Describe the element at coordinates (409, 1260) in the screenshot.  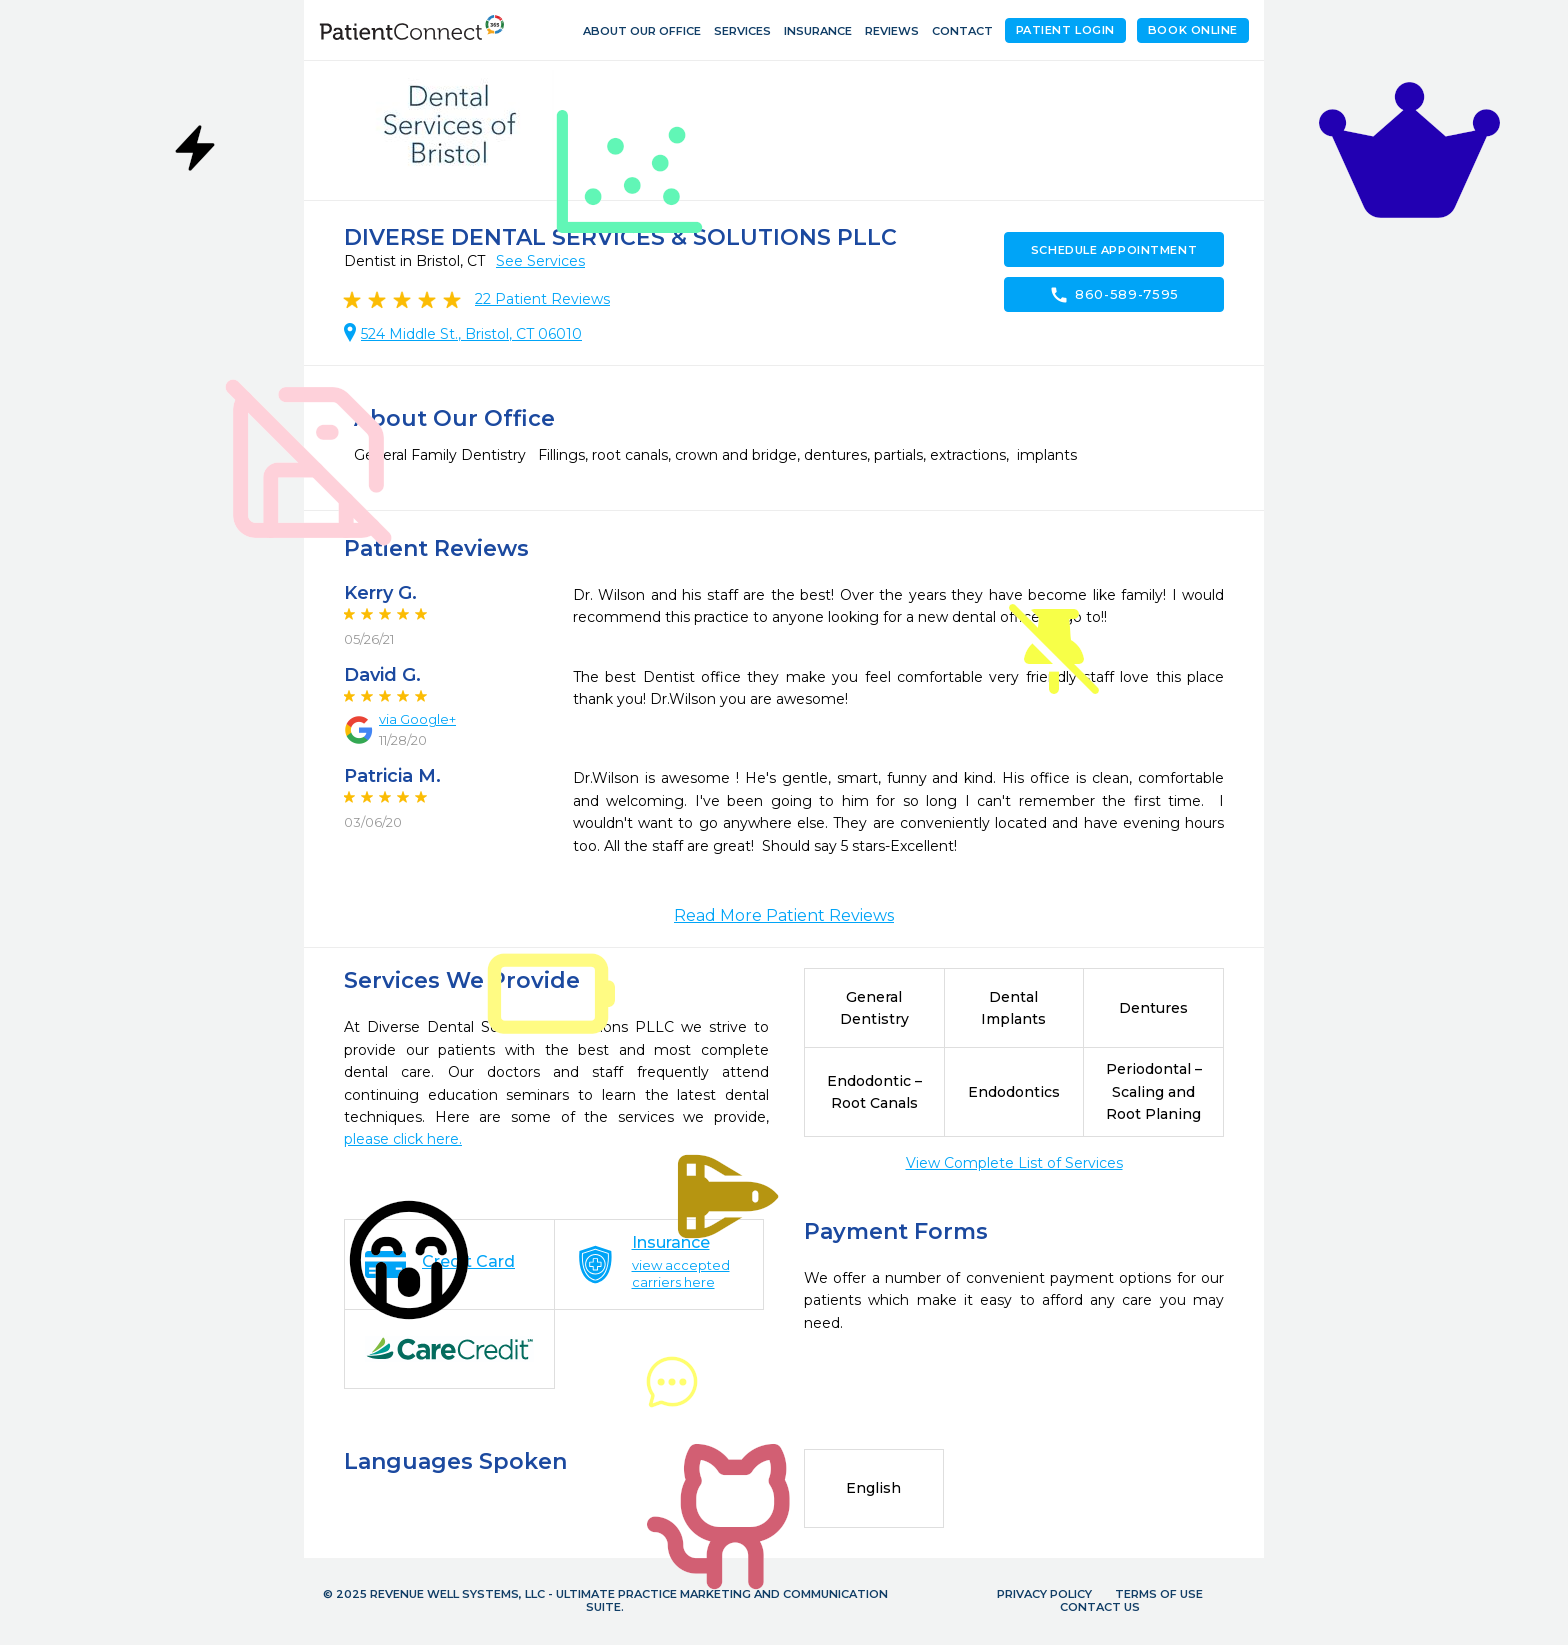
I see `indicates a sad or crying emotional state` at that location.